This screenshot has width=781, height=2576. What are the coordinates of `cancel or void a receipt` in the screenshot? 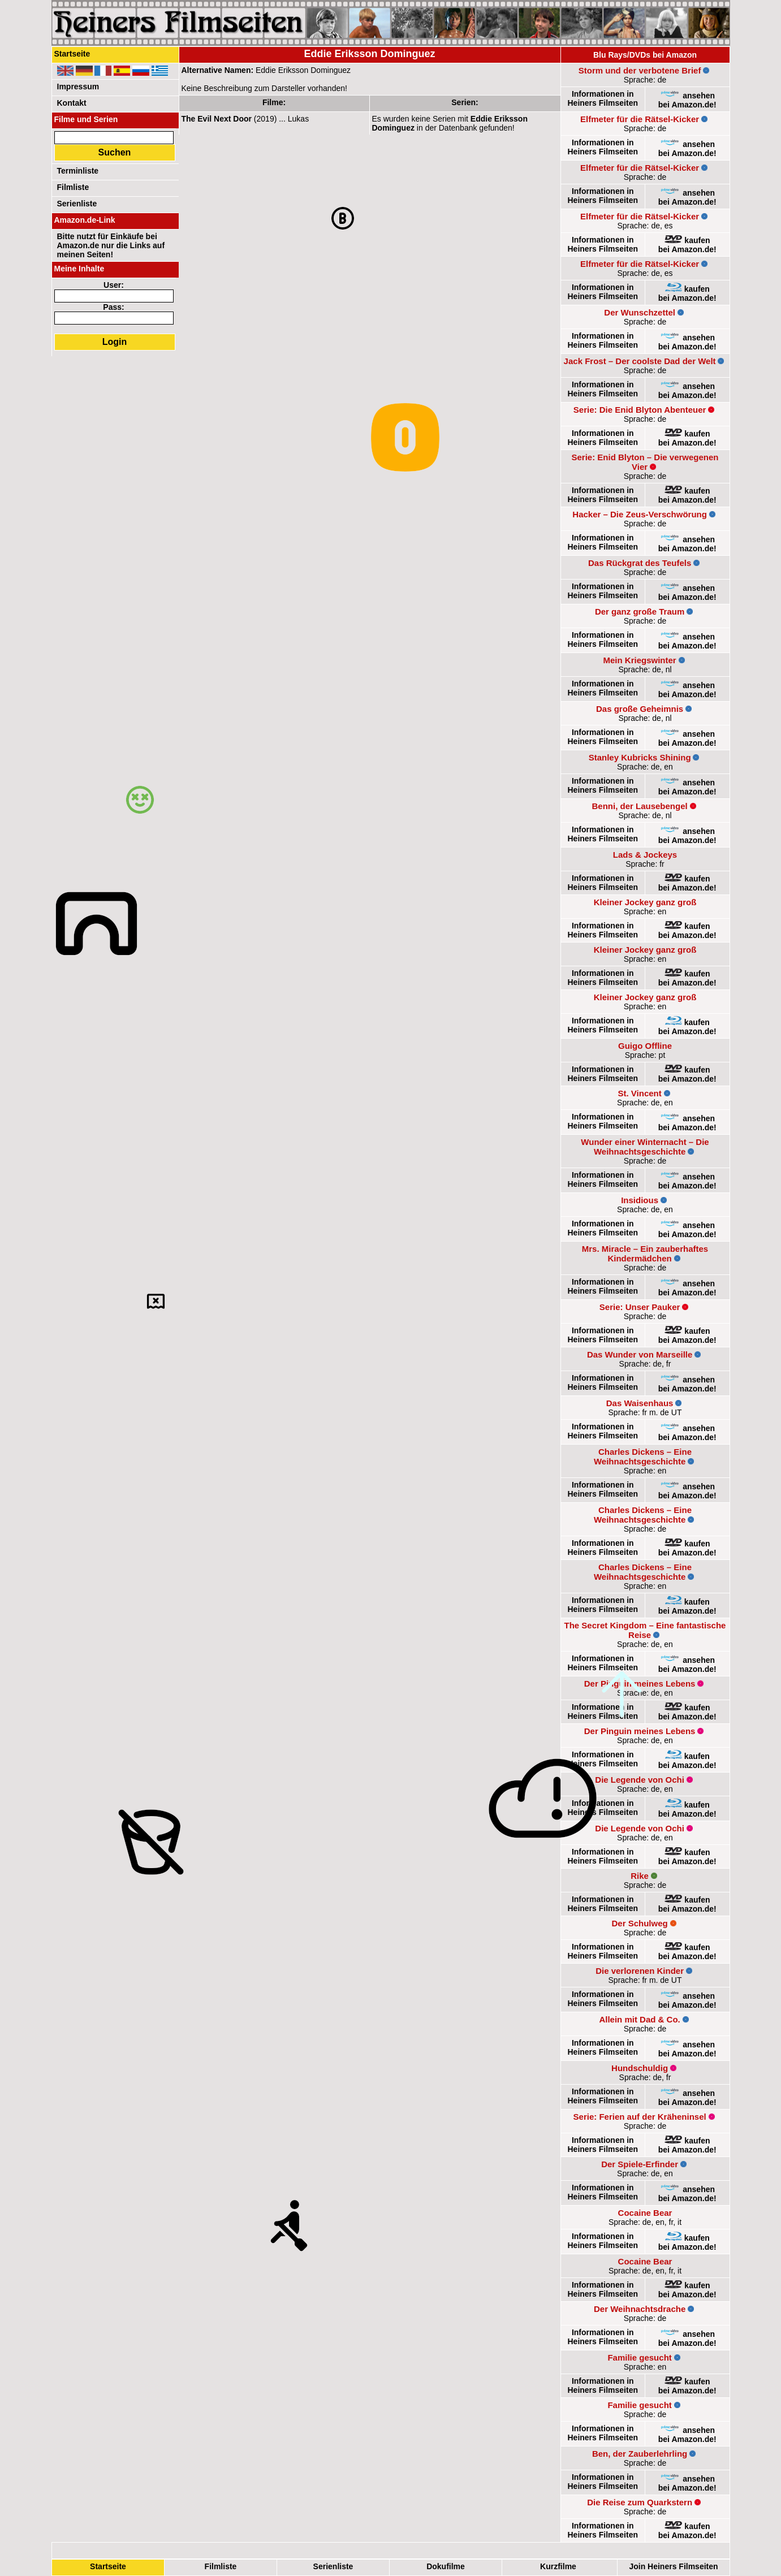 It's located at (156, 1301).